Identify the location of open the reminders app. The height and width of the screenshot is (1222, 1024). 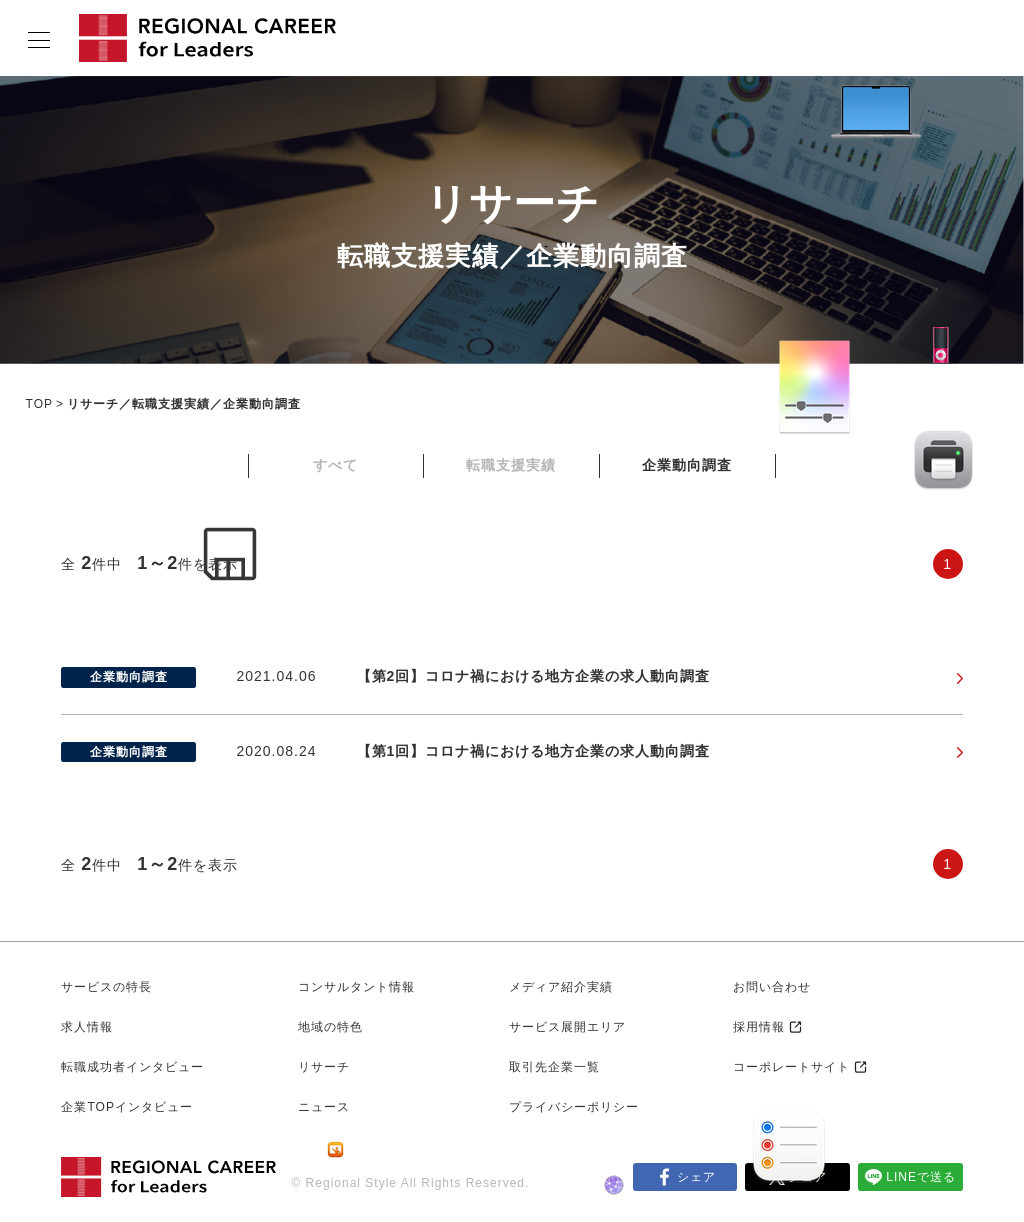
(789, 1145).